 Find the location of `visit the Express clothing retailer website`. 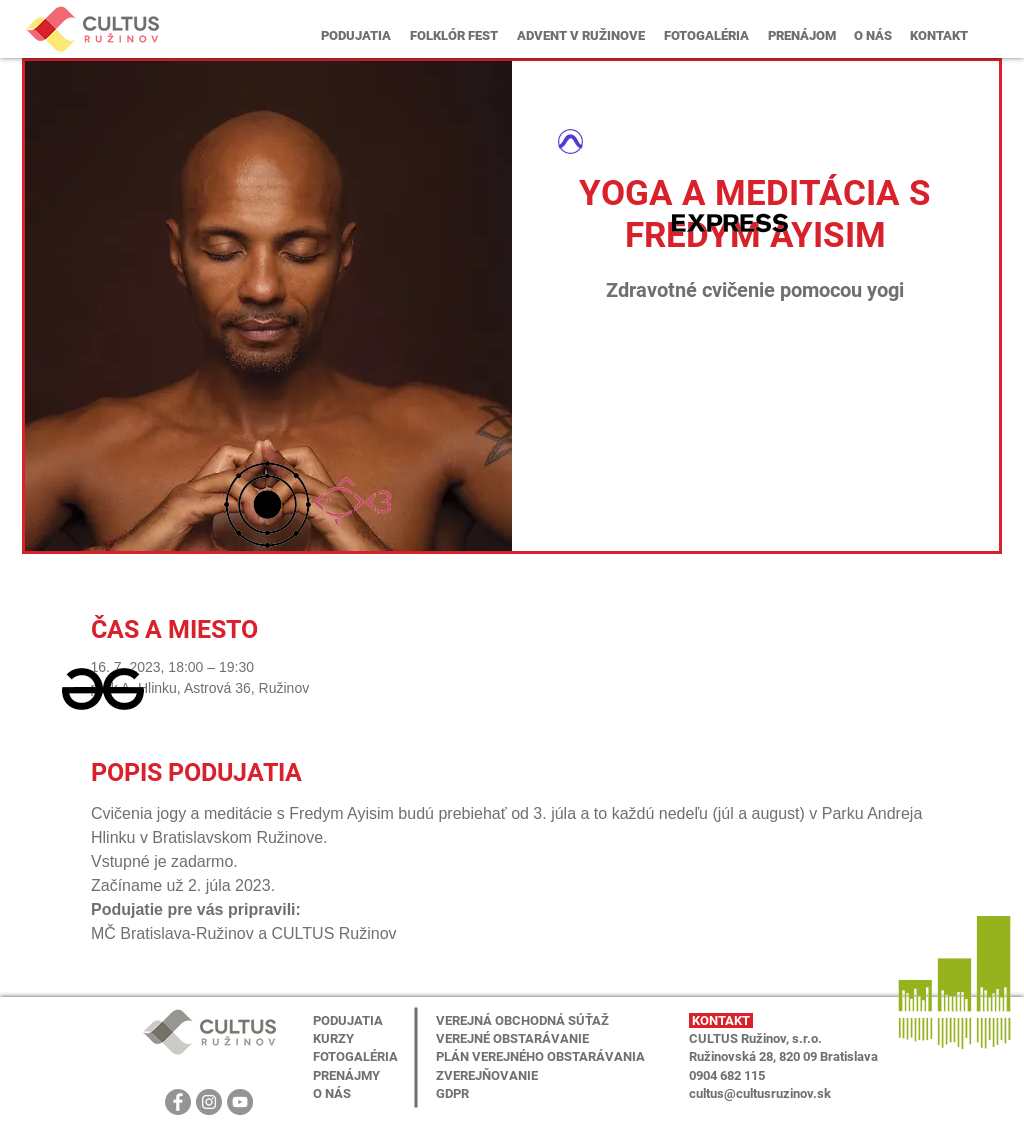

visit the Express clothing retailer website is located at coordinates (730, 223).